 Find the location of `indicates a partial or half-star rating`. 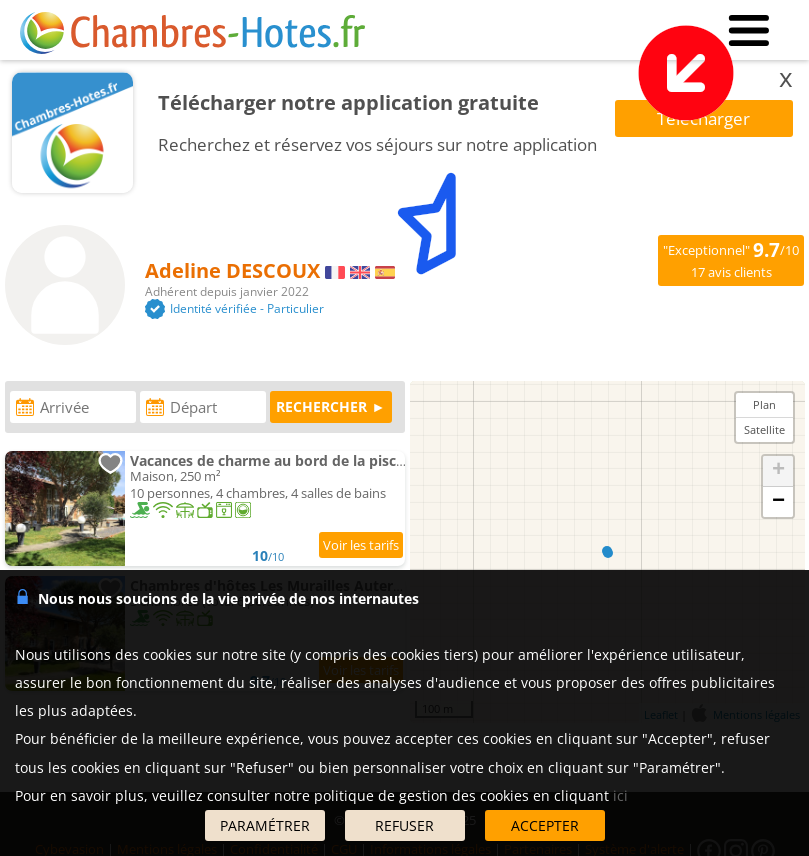

indicates a partial or half-star rating is located at coordinates (451, 226).